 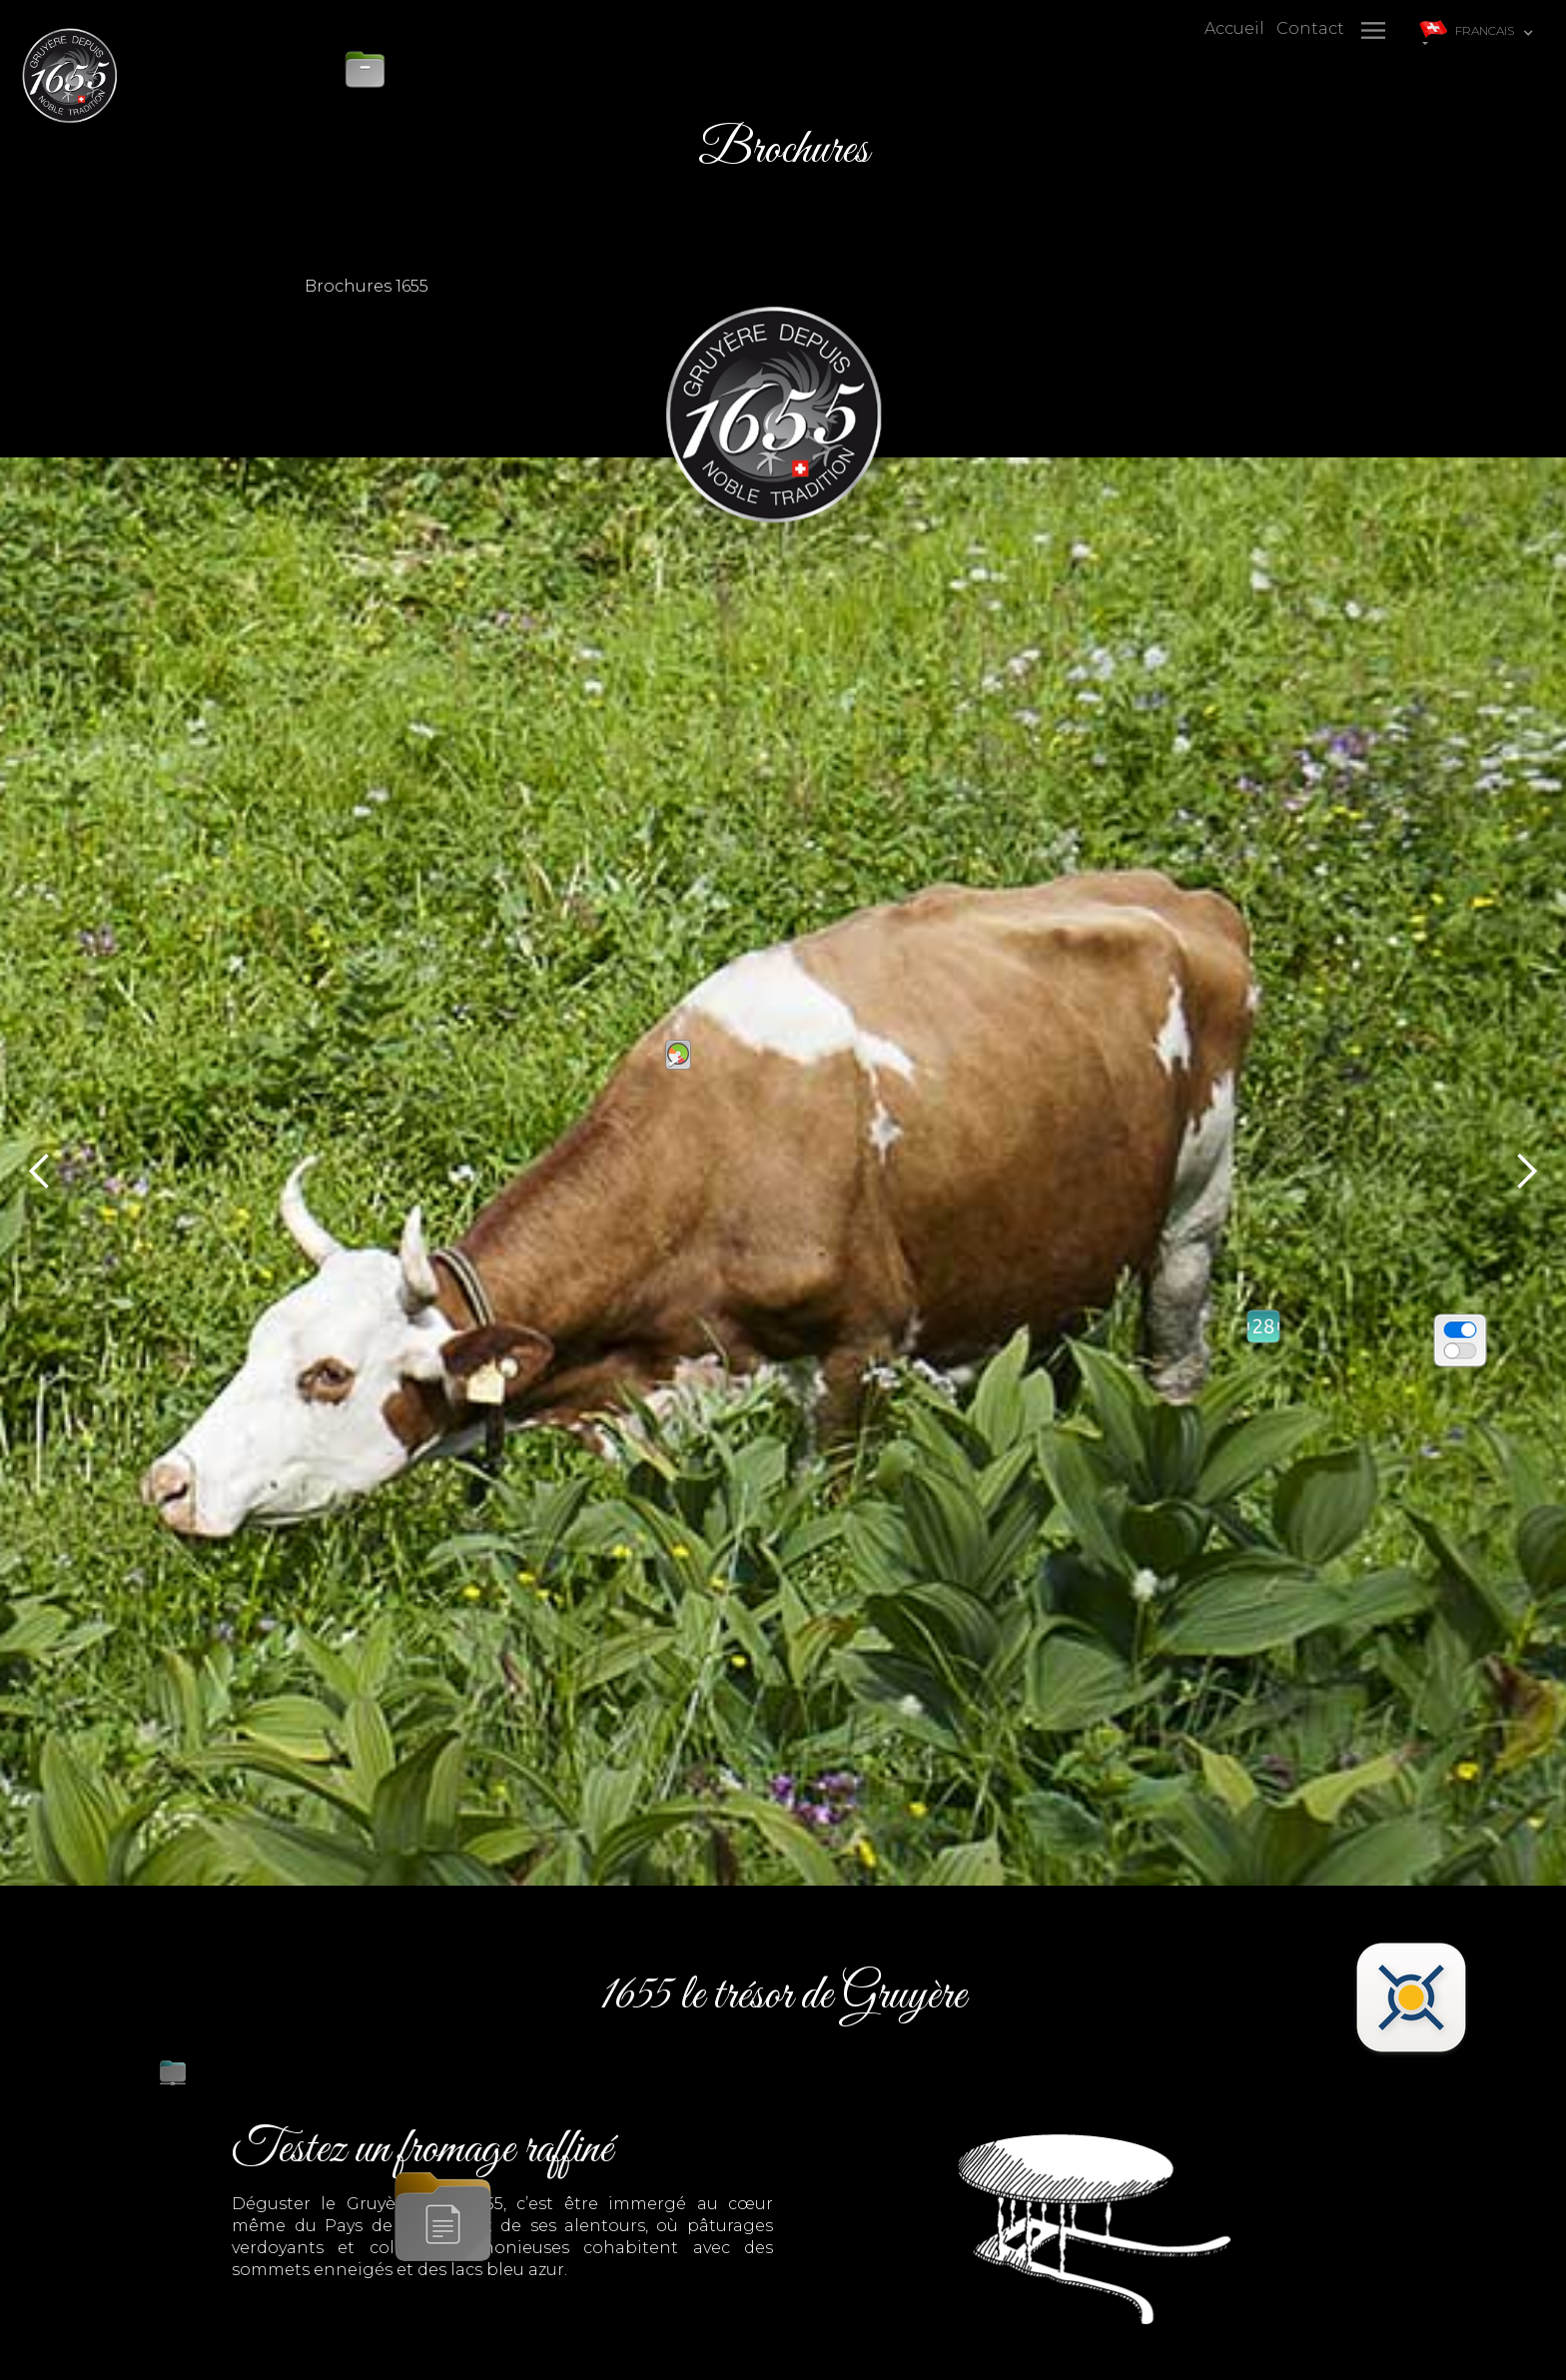 I want to click on open the calendar app, so click(x=1263, y=1326).